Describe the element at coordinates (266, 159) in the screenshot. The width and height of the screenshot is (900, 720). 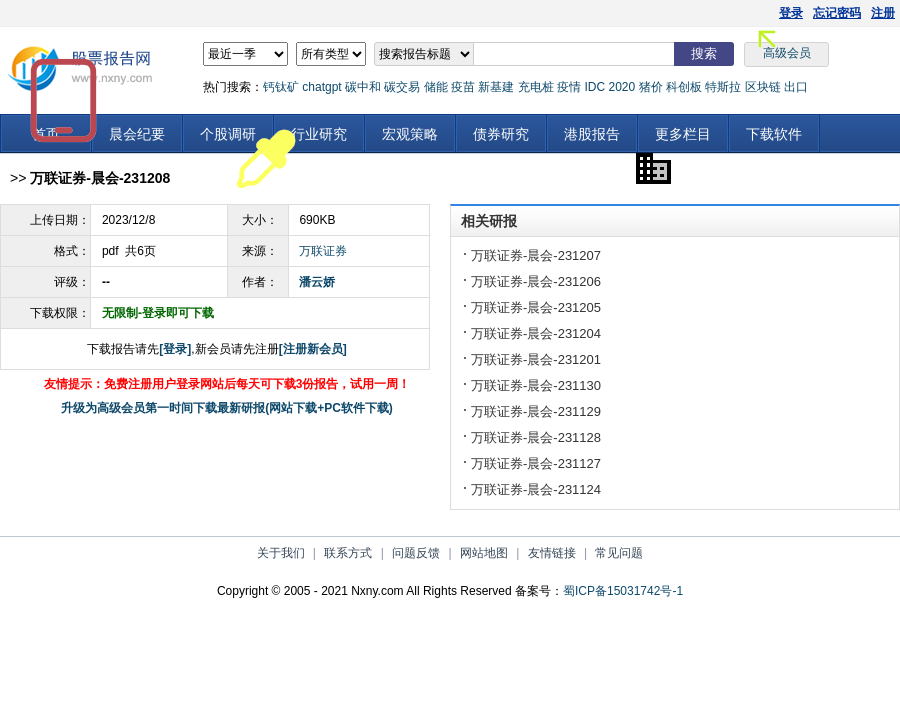
I see `pick a color from the canvas` at that location.